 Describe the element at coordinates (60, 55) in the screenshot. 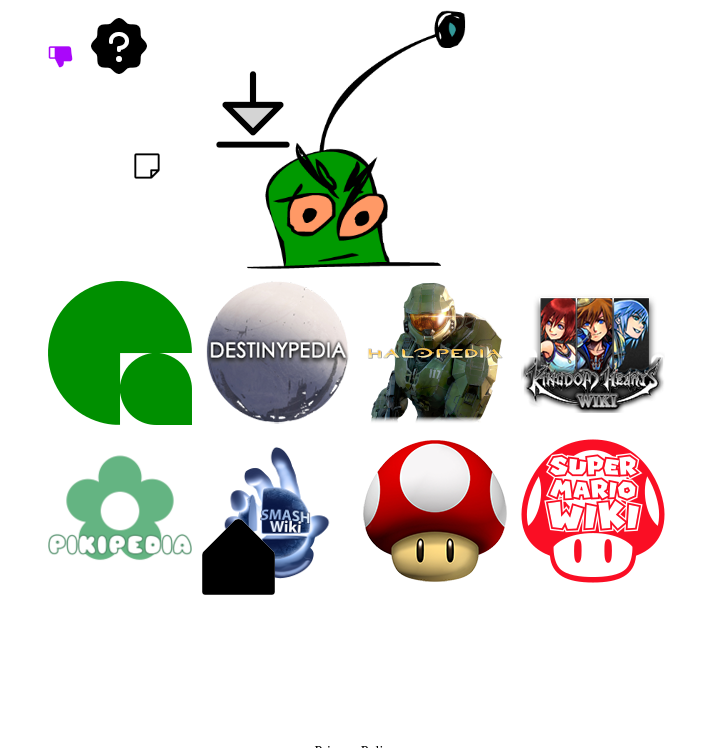

I see `dislike or downvote content` at that location.